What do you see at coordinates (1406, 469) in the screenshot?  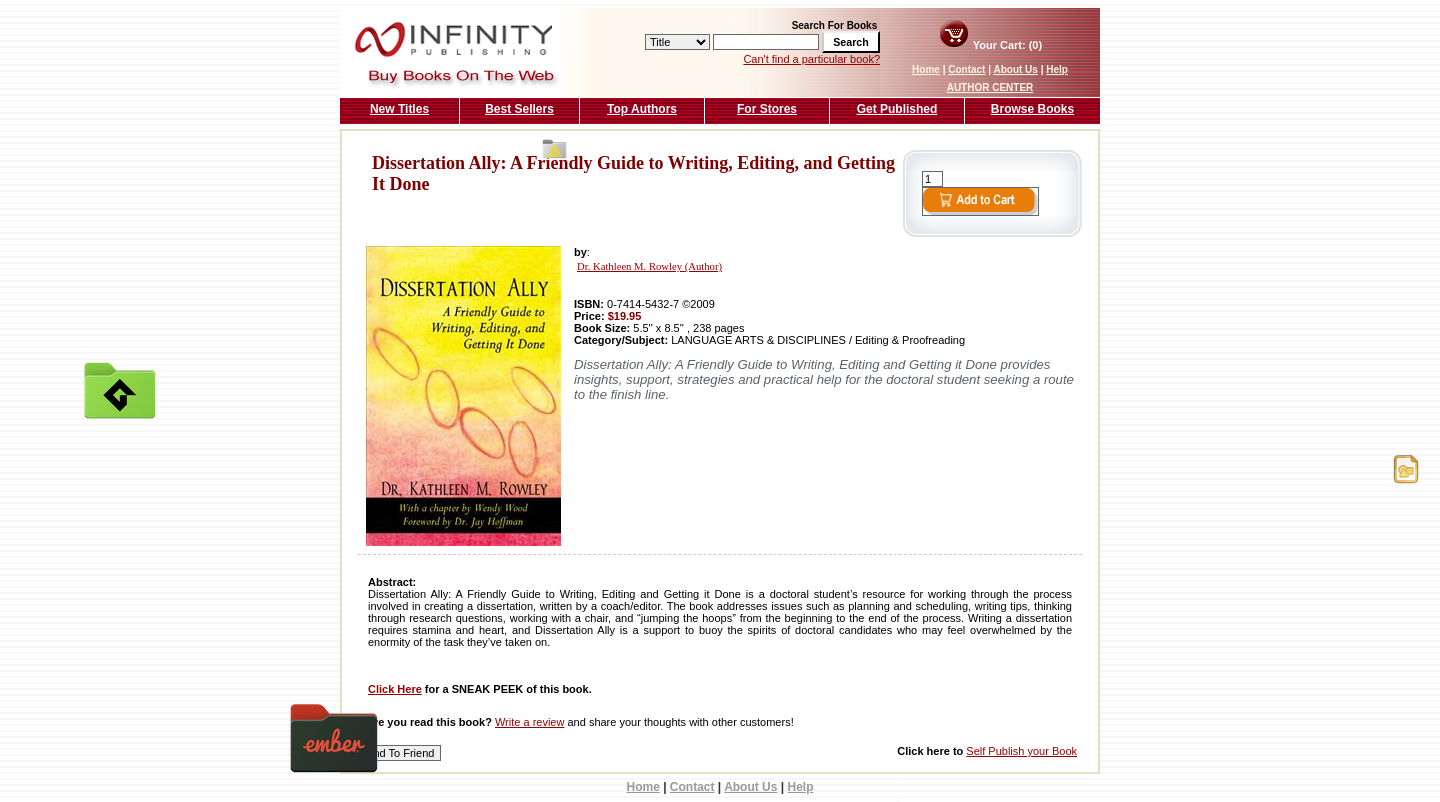 I see `libreoffice draw template file` at bounding box center [1406, 469].